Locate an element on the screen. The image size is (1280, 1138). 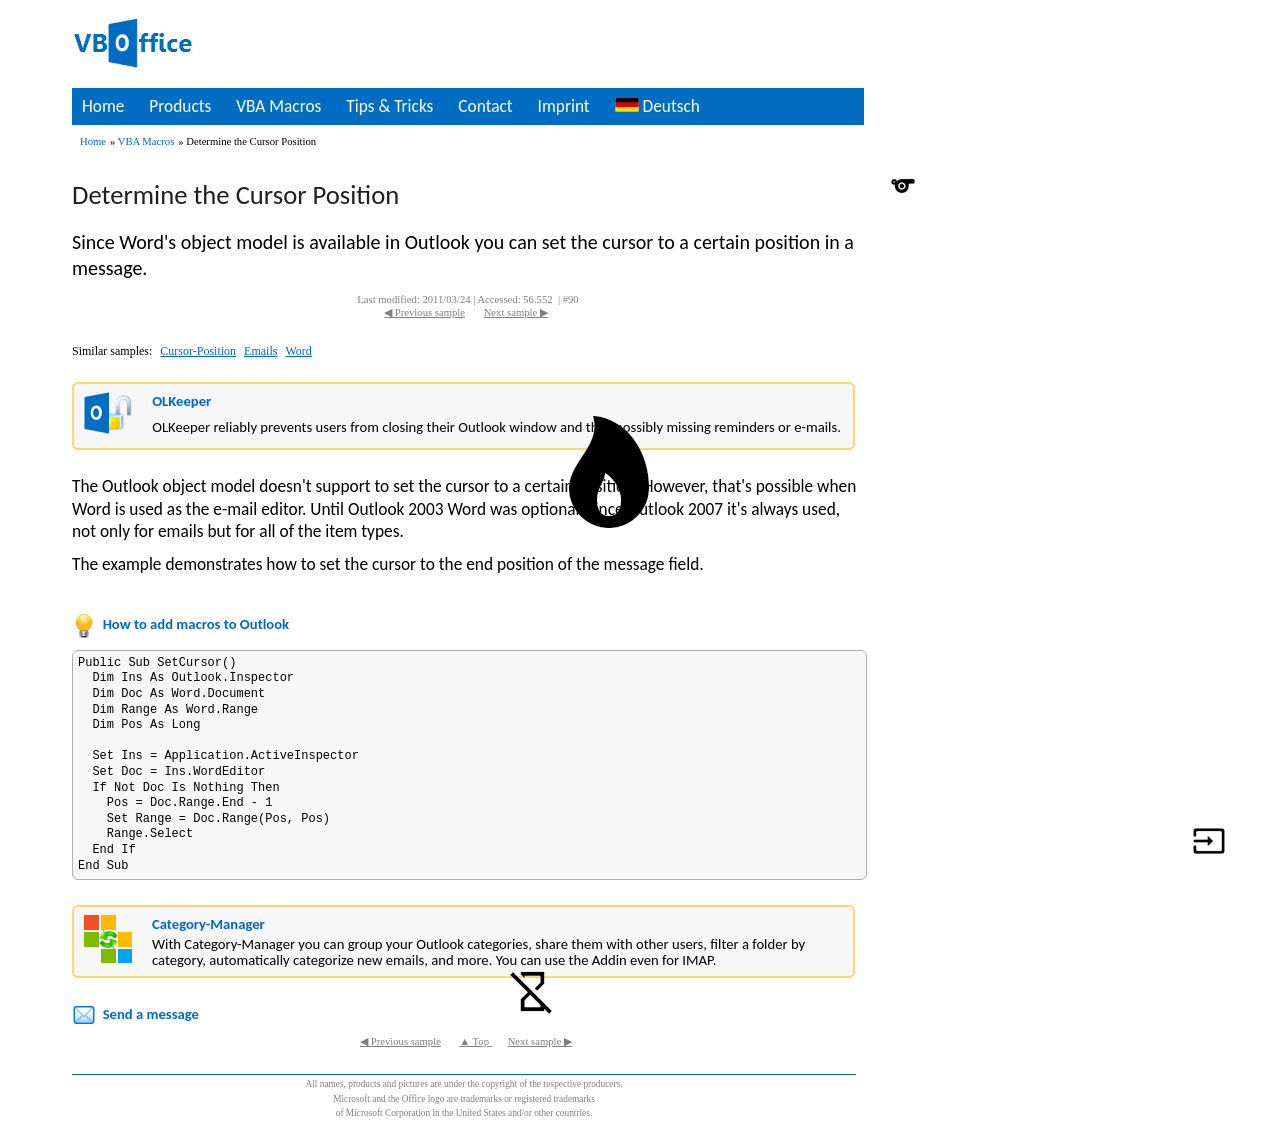
timer or countdown feature disabled is located at coordinates (532, 991).